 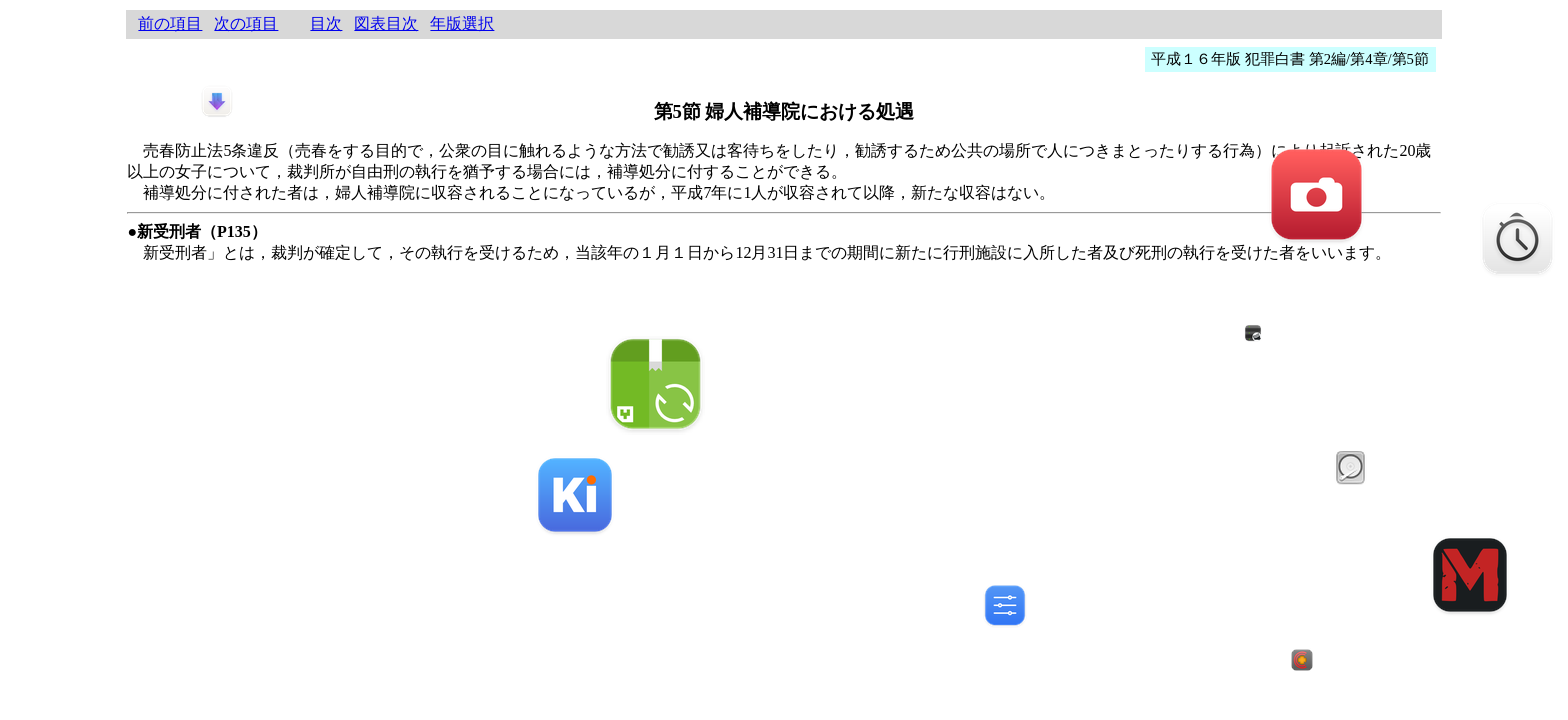 I want to click on open KiCad electronic design automation software, so click(x=575, y=495).